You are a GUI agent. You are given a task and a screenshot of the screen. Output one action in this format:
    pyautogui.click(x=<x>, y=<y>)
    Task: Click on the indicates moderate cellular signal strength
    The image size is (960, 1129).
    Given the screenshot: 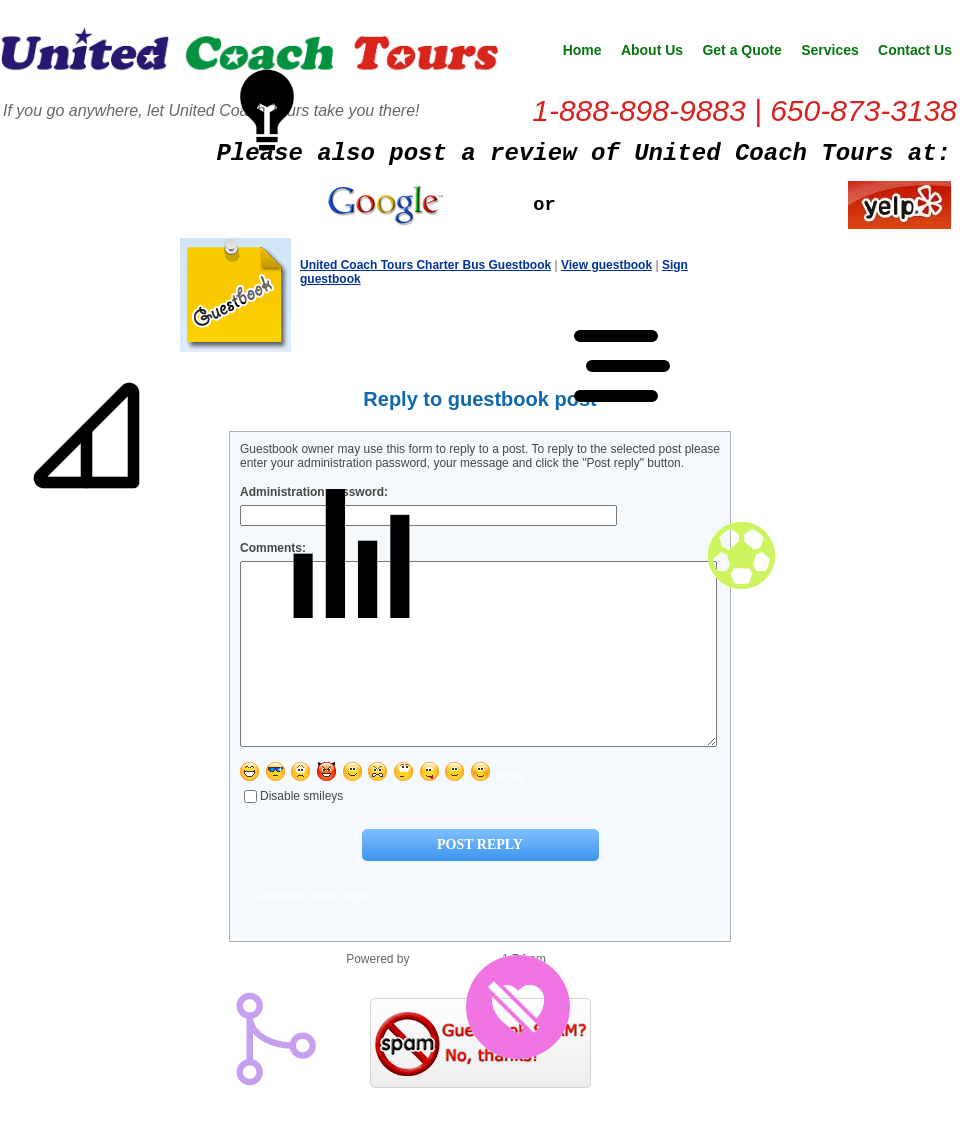 What is the action you would take?
    pyautogui.click(x=86, y=435)
    